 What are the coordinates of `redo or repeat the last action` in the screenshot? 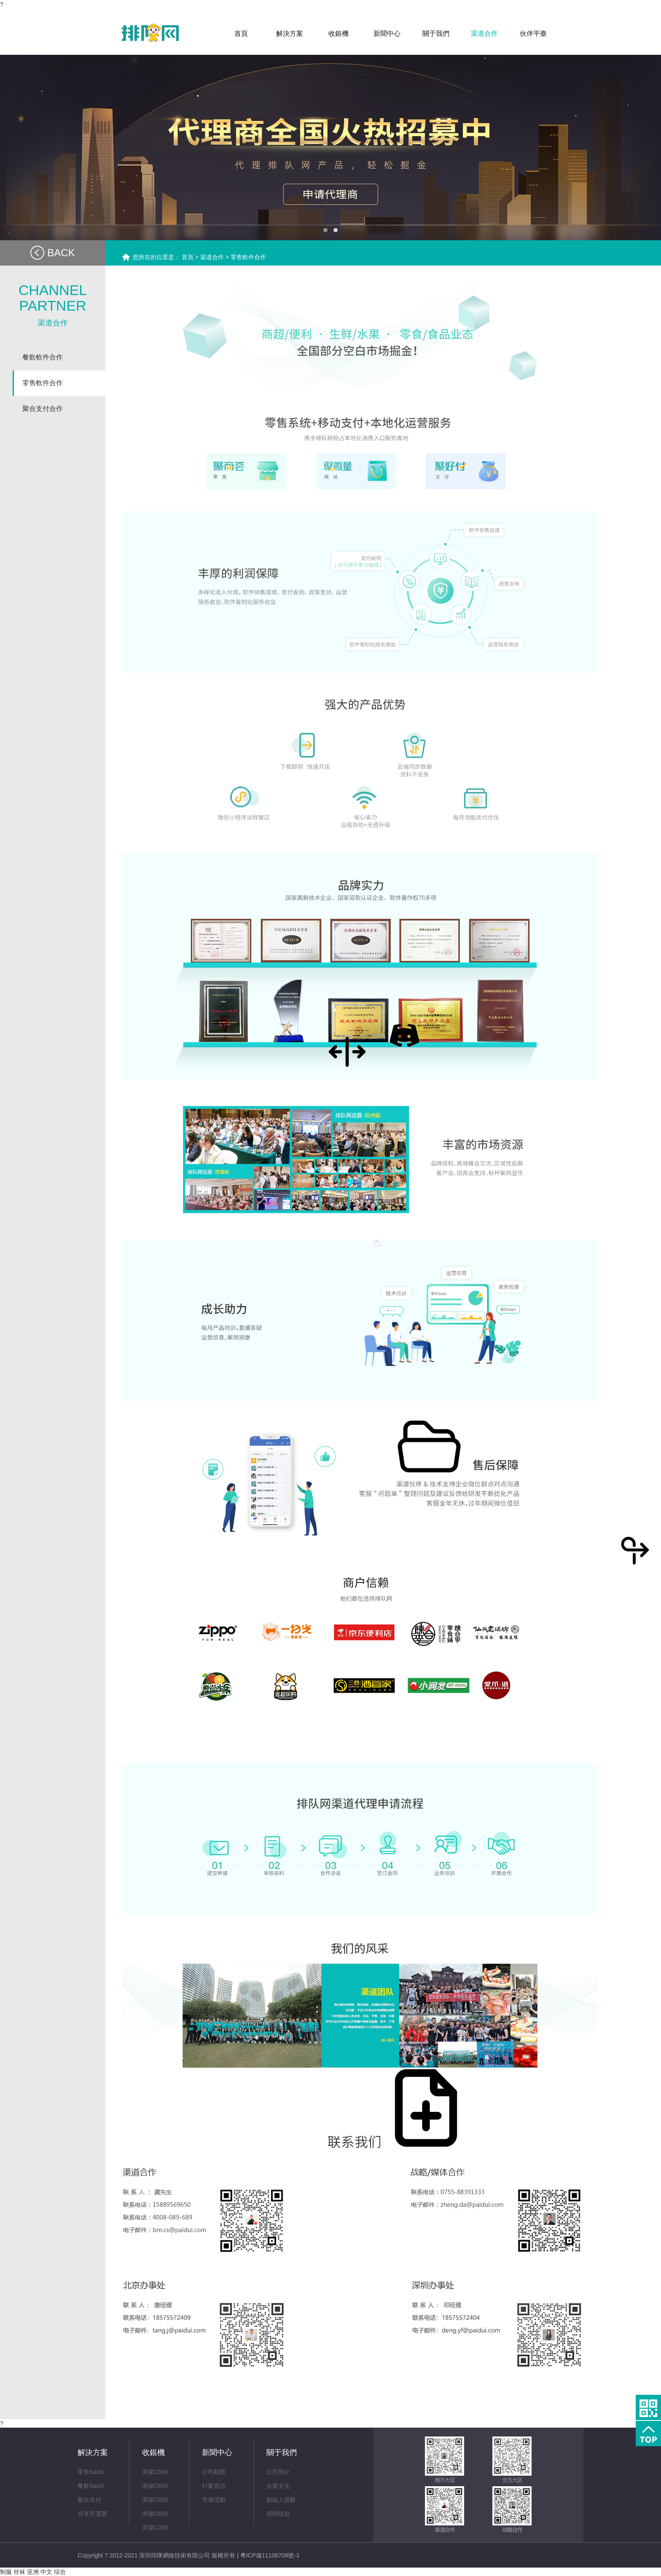 It's located at (634, 1550).